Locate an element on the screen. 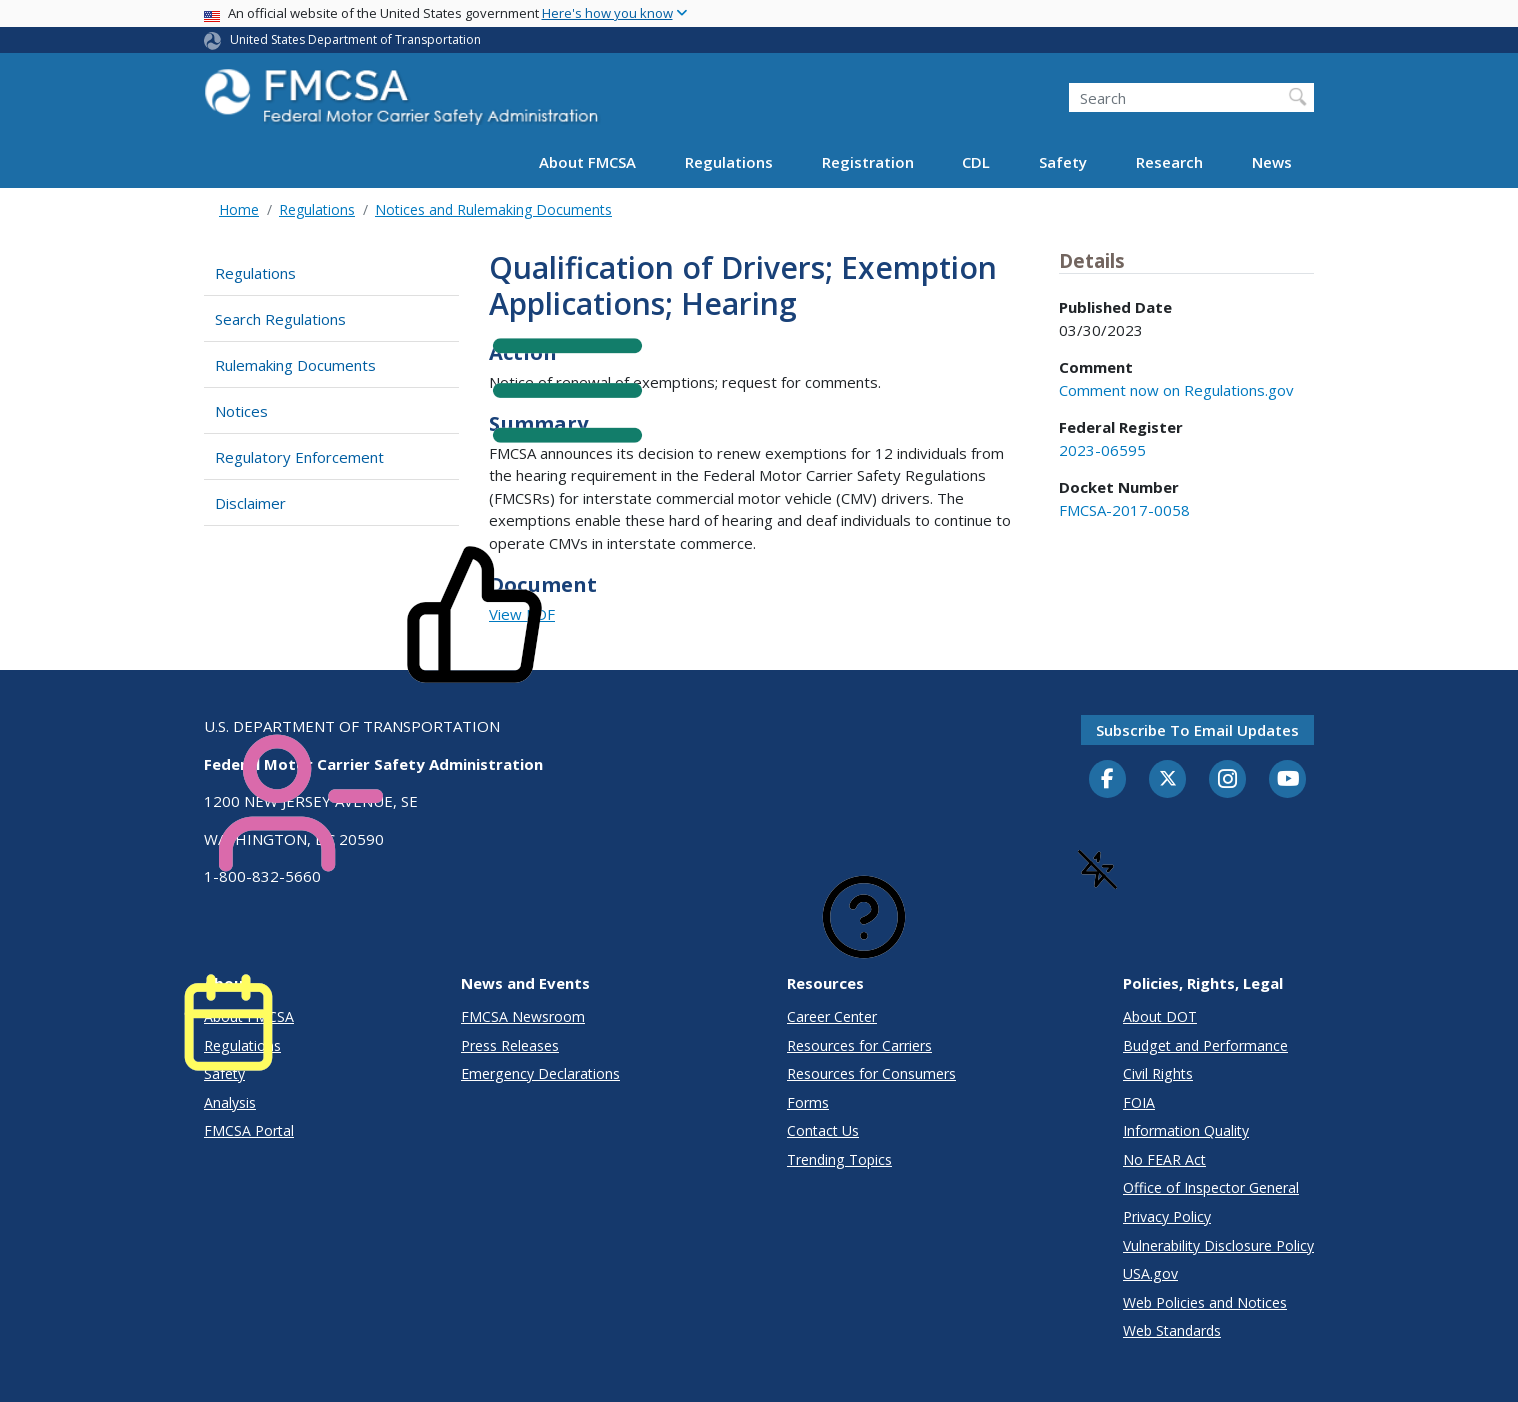 The width and height of the screenshot is (1518, 1402). view or open calendar is located at coordinates (228, 1022).